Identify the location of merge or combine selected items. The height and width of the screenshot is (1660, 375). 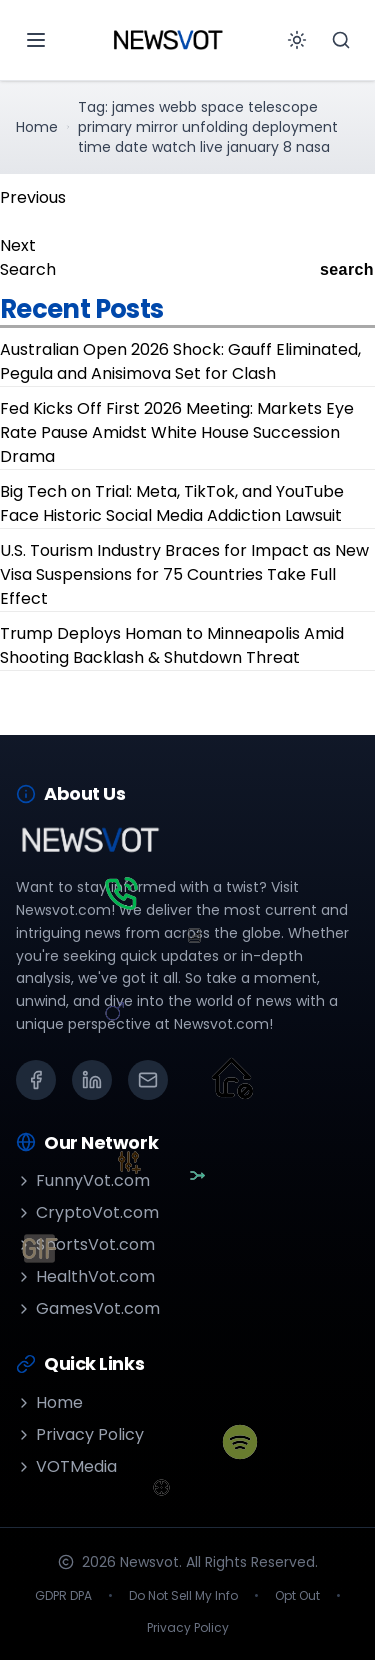
(197, 1175).